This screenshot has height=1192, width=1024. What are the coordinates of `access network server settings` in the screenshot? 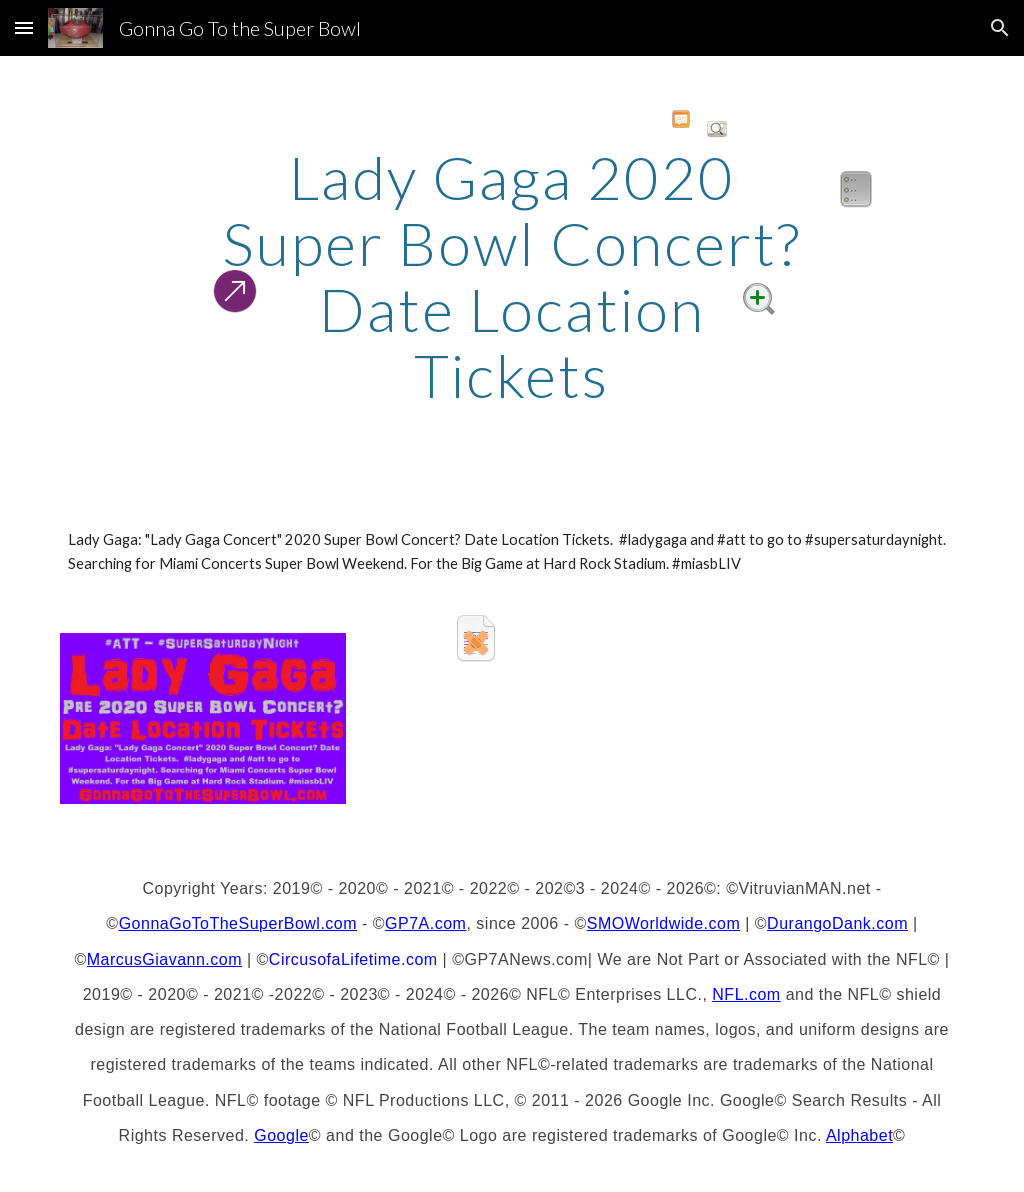 It's located at (856, 189).